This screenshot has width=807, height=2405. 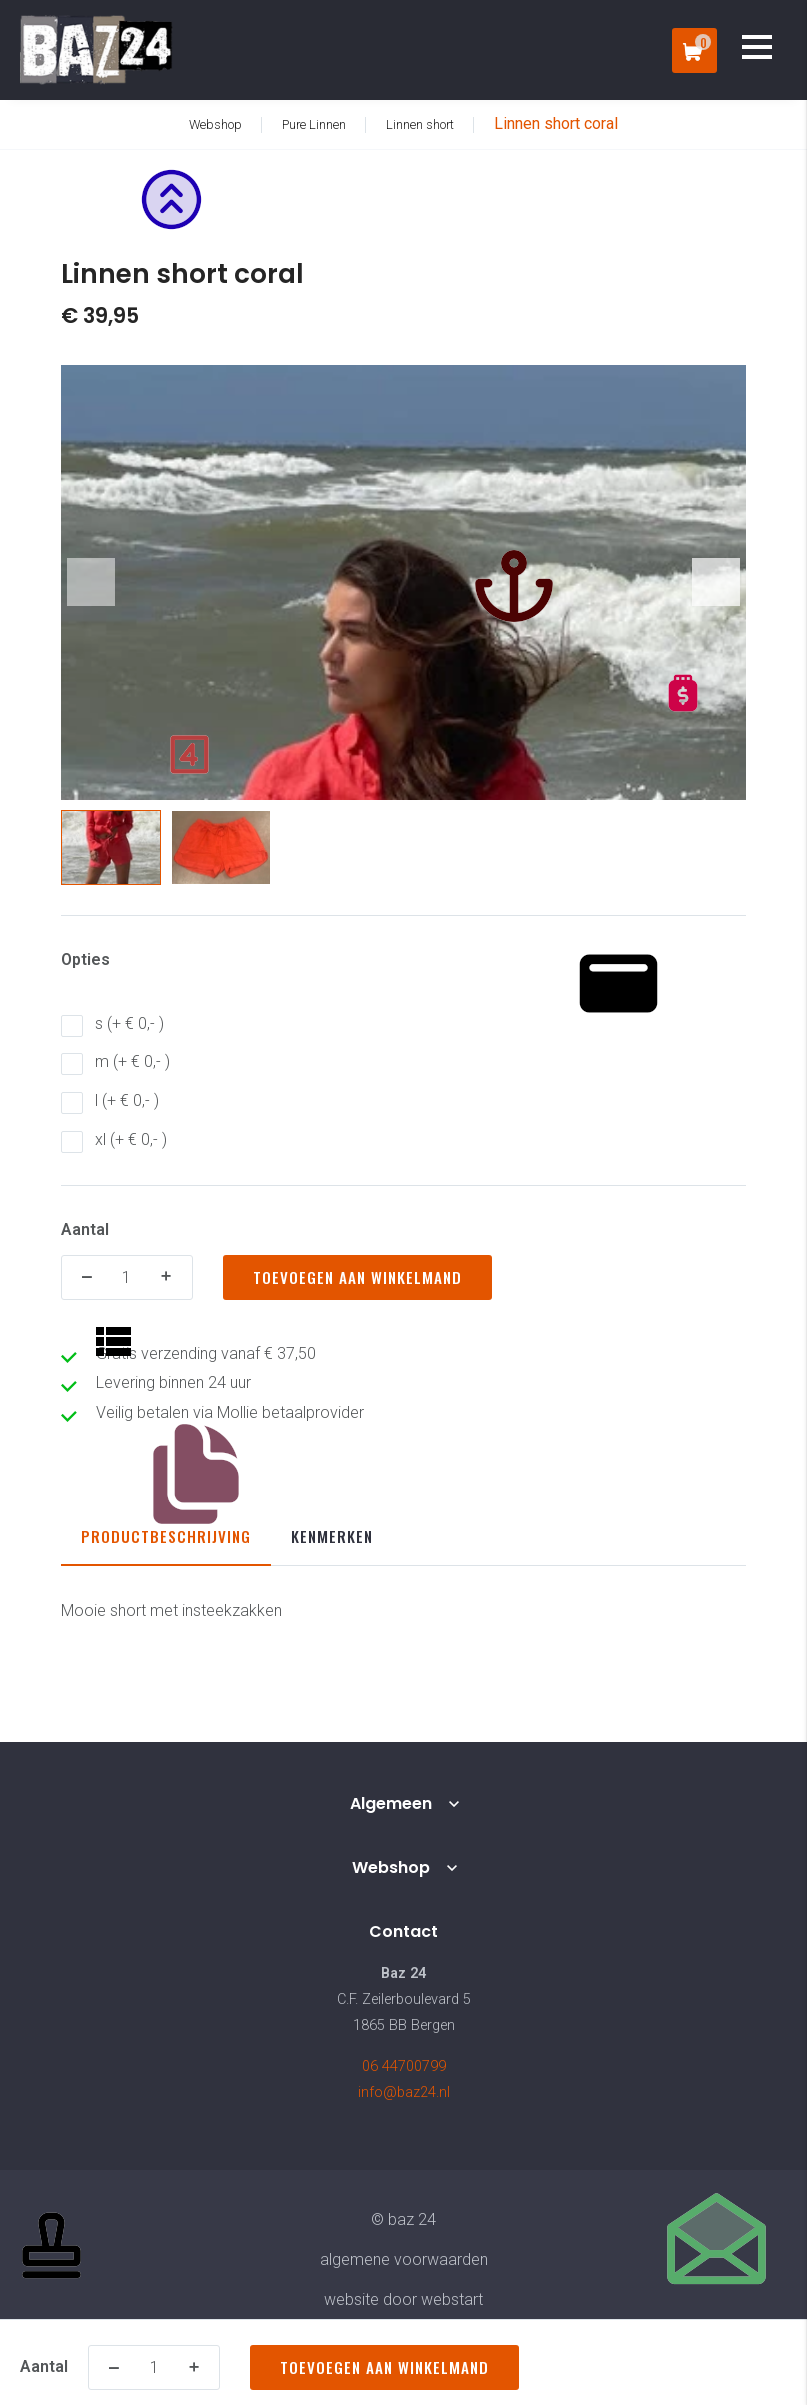 I want to click on view an opened or read email, so click(x=716, y=2242).